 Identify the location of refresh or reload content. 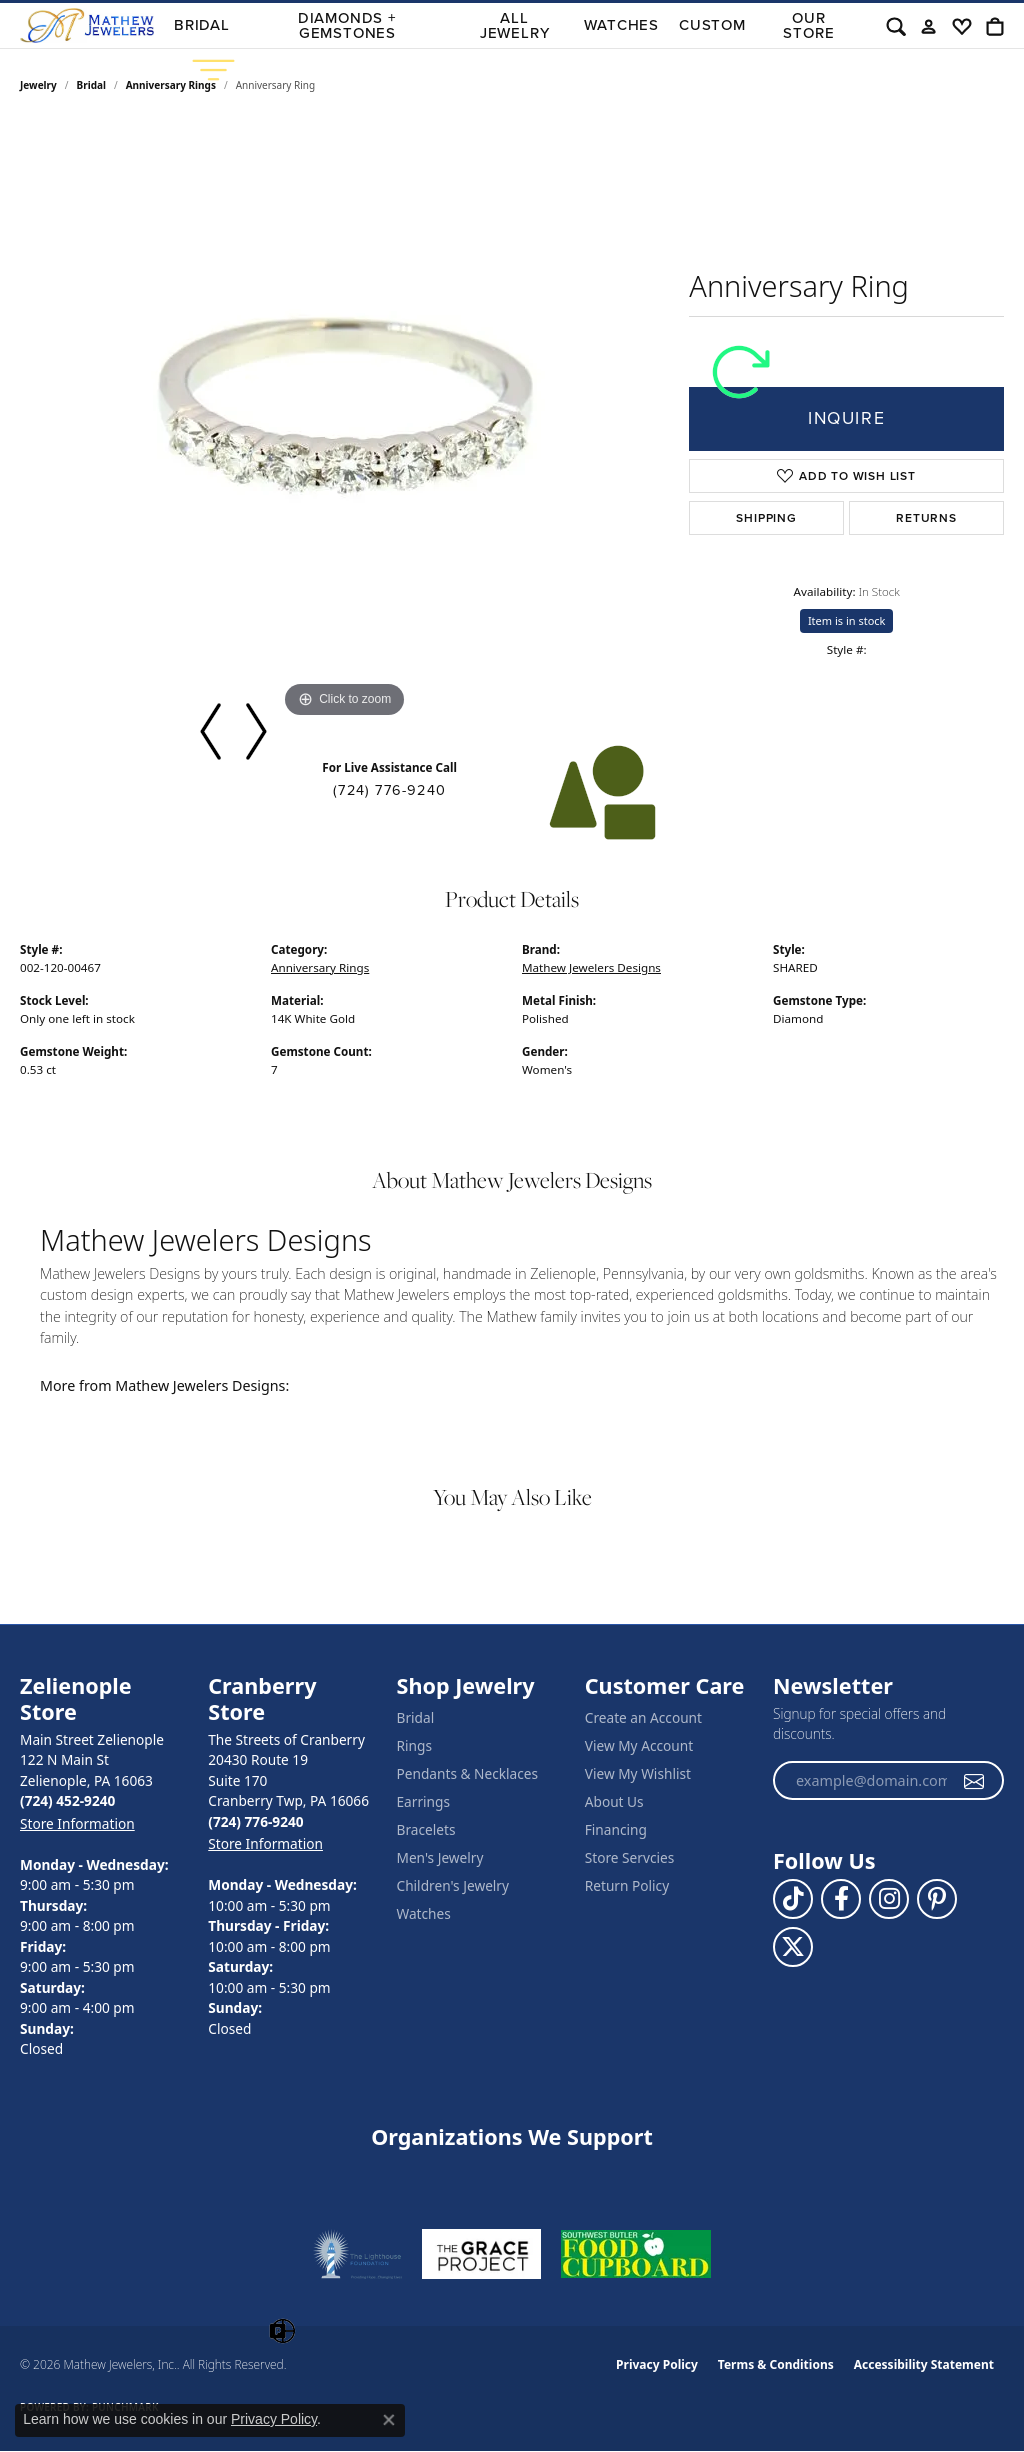
(739, 372).